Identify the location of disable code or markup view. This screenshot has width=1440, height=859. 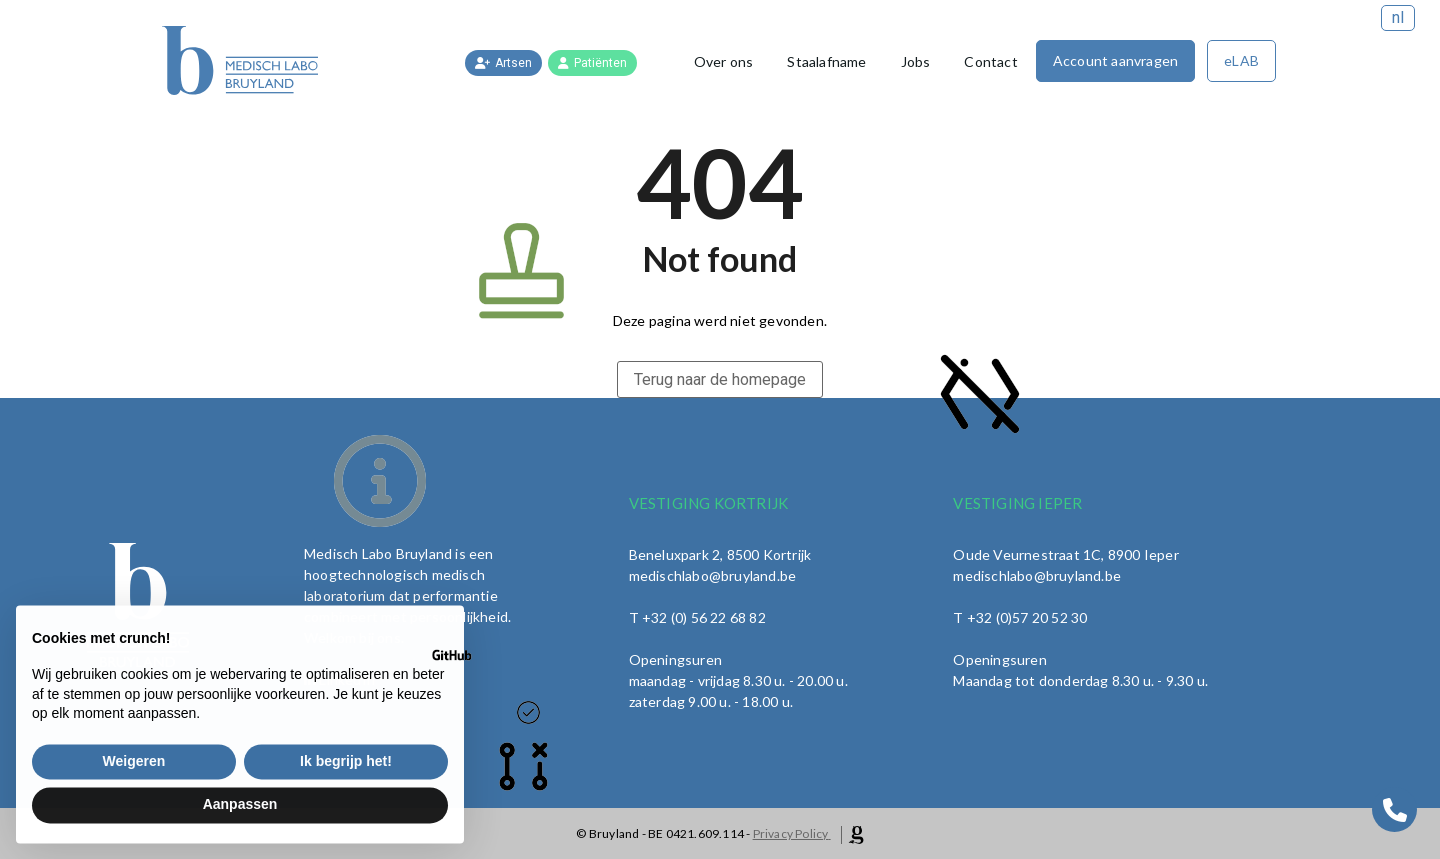
(980, 394).